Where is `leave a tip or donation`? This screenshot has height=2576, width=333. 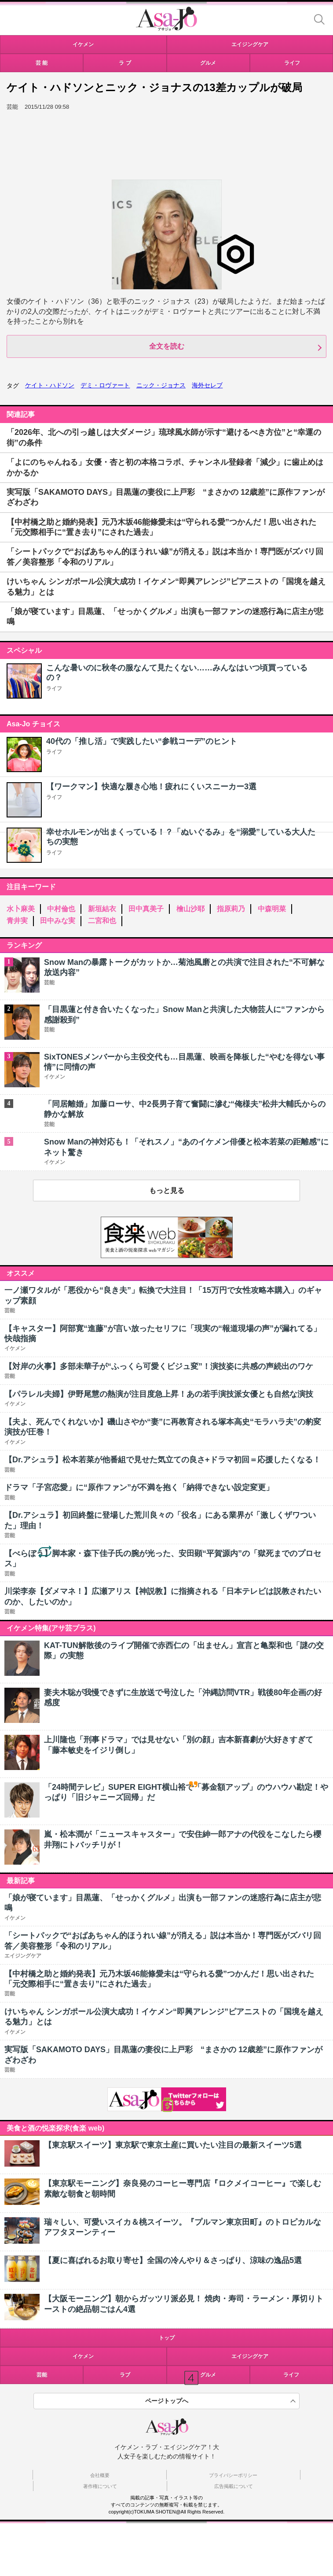
leave a tip or donation is located at coordinates (167, 2105).